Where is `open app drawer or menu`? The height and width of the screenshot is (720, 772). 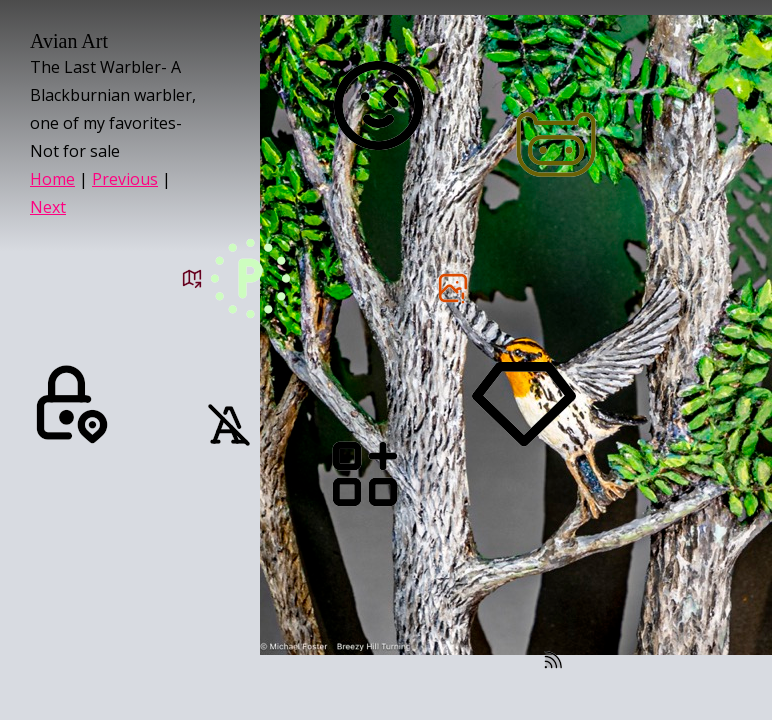 open app drawer or menu is located at coordinates (365, 474).